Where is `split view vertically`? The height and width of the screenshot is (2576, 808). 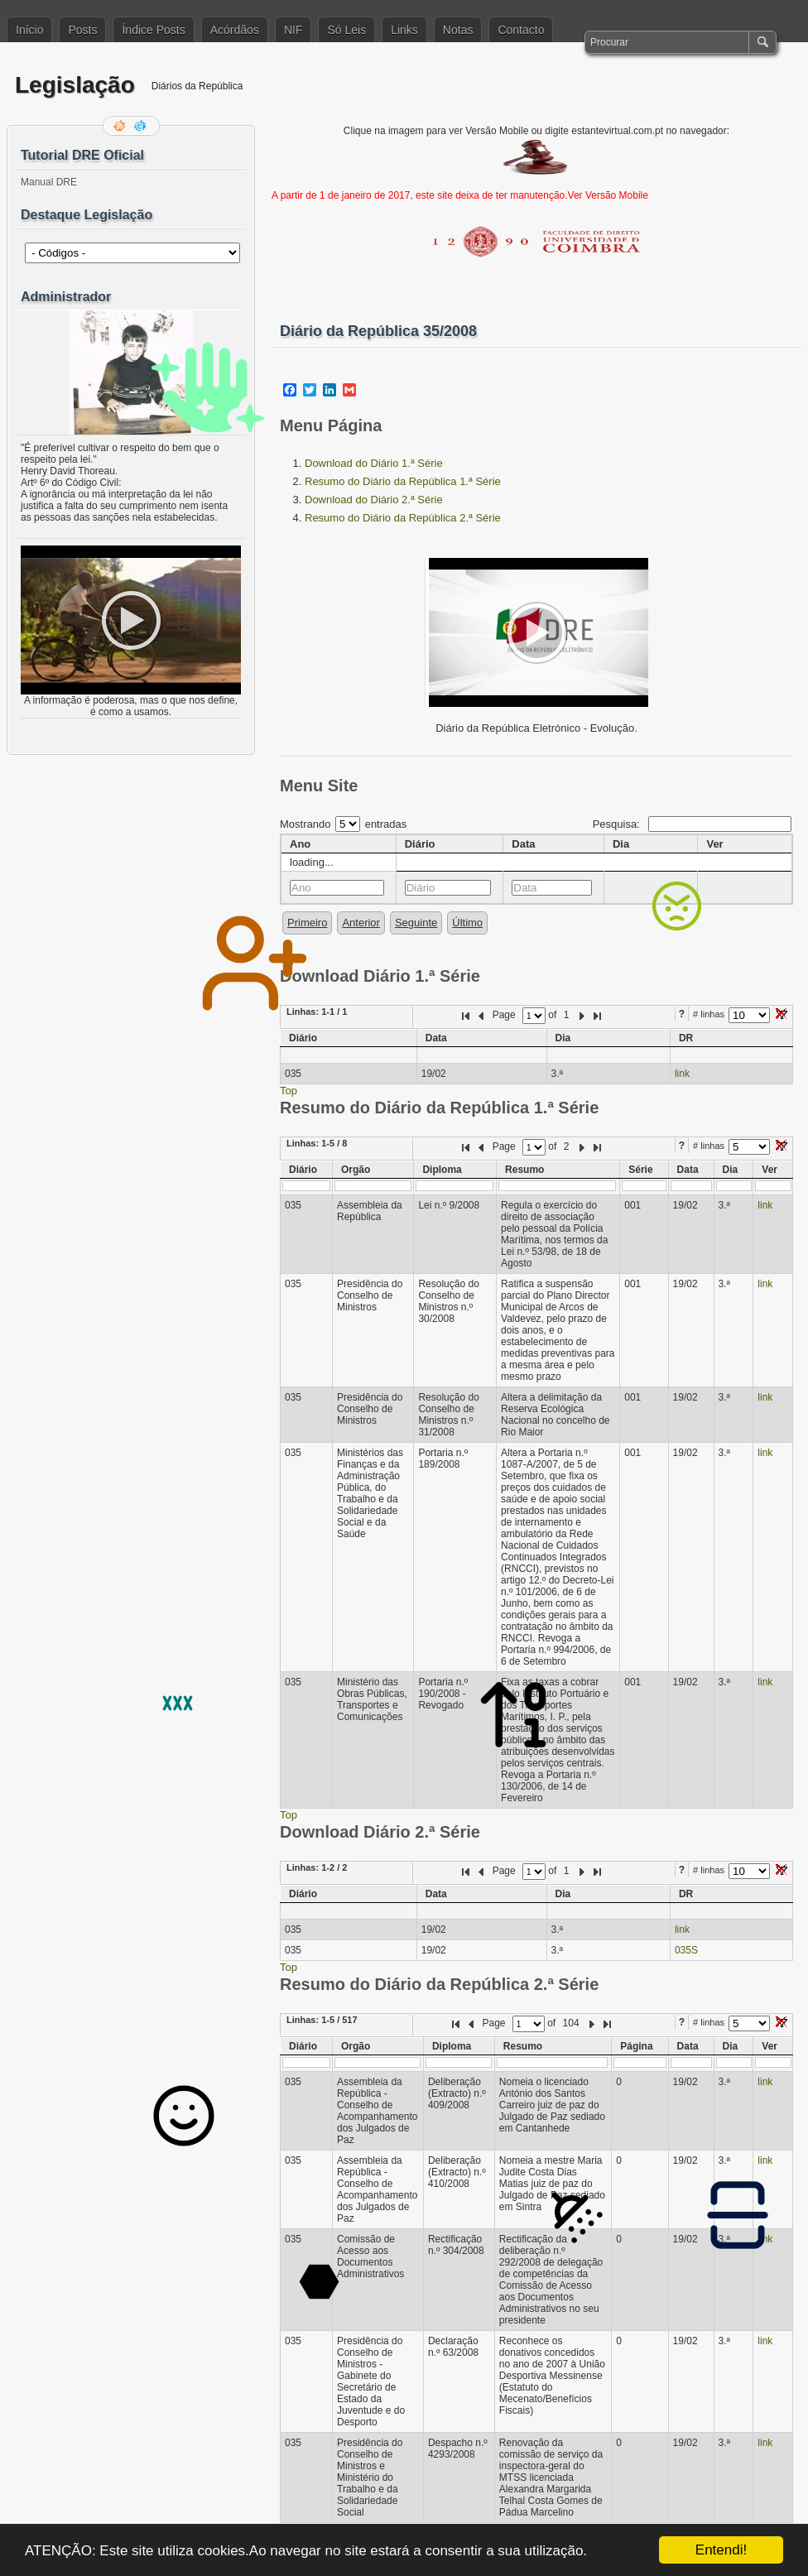
split view vertically is located at coordinates (738, 2215).